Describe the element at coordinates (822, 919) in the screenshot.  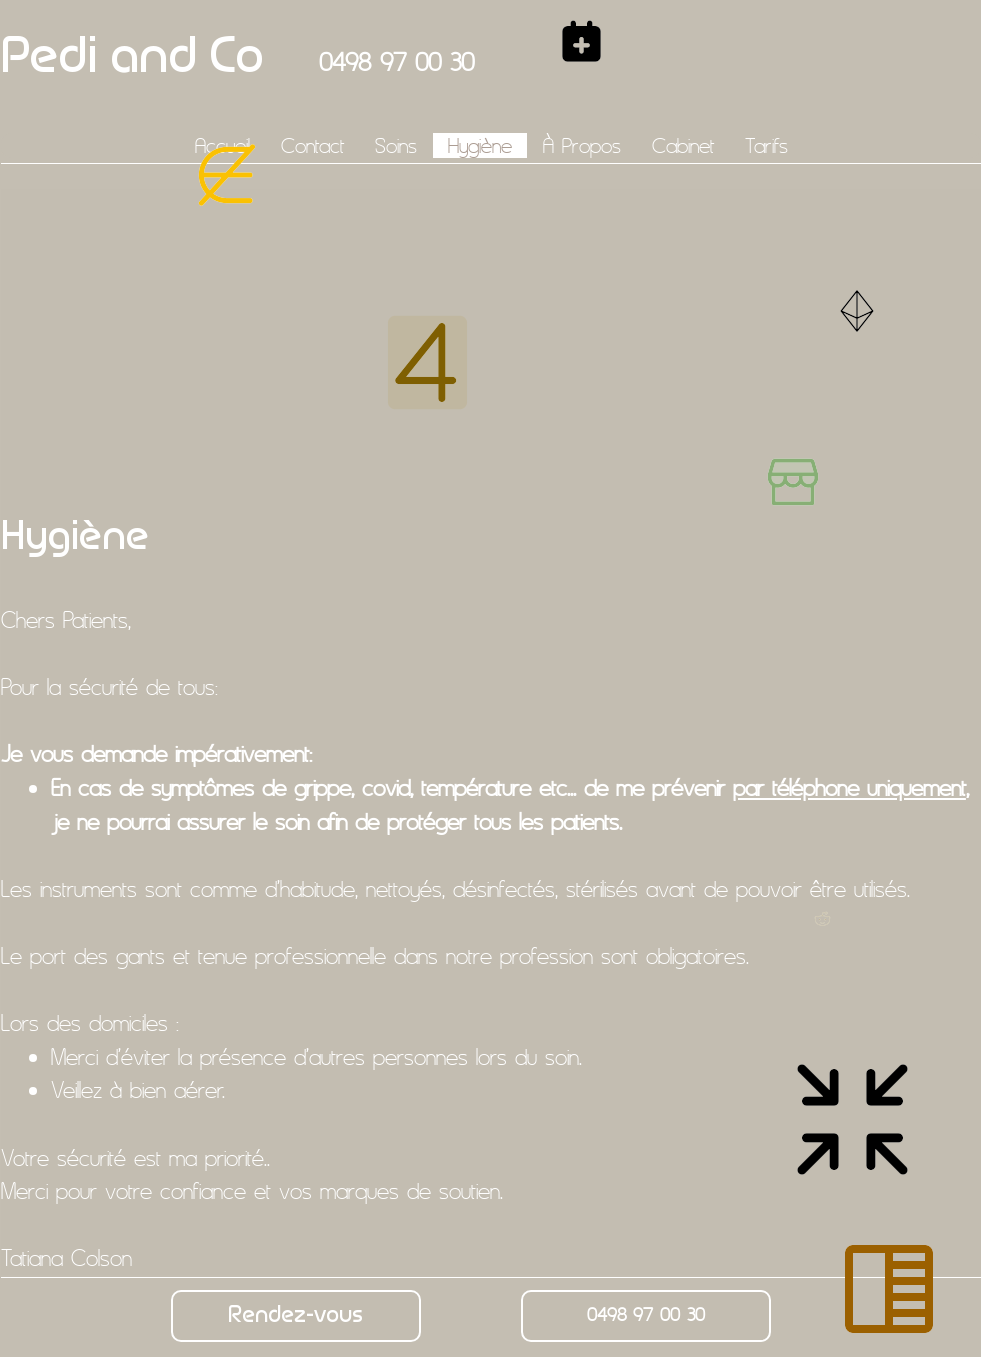
I see `open the Reddit app` at that location.